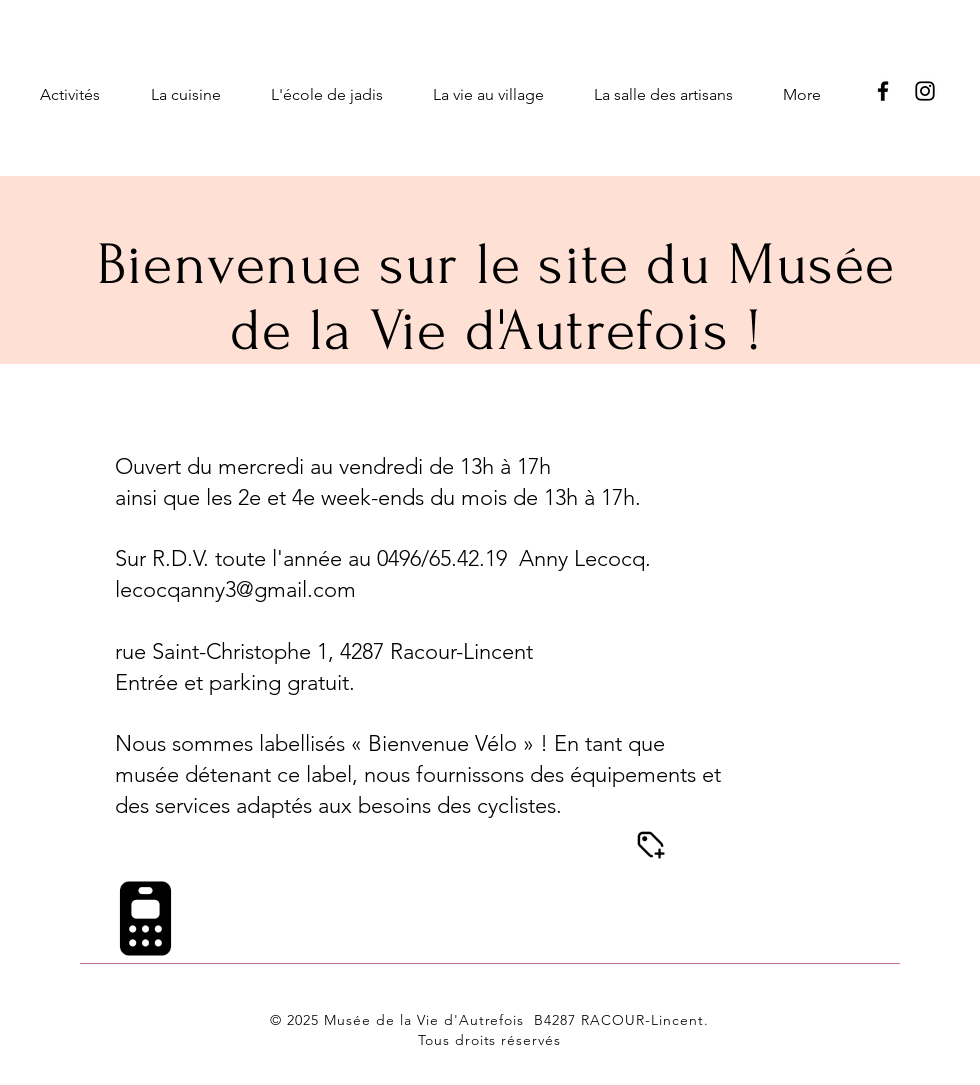 This screenshot has width=980, height=1085. Describe the element at coordinates (145, 918) in the screenshot. I see `call using a classic mobile phone` at that location.